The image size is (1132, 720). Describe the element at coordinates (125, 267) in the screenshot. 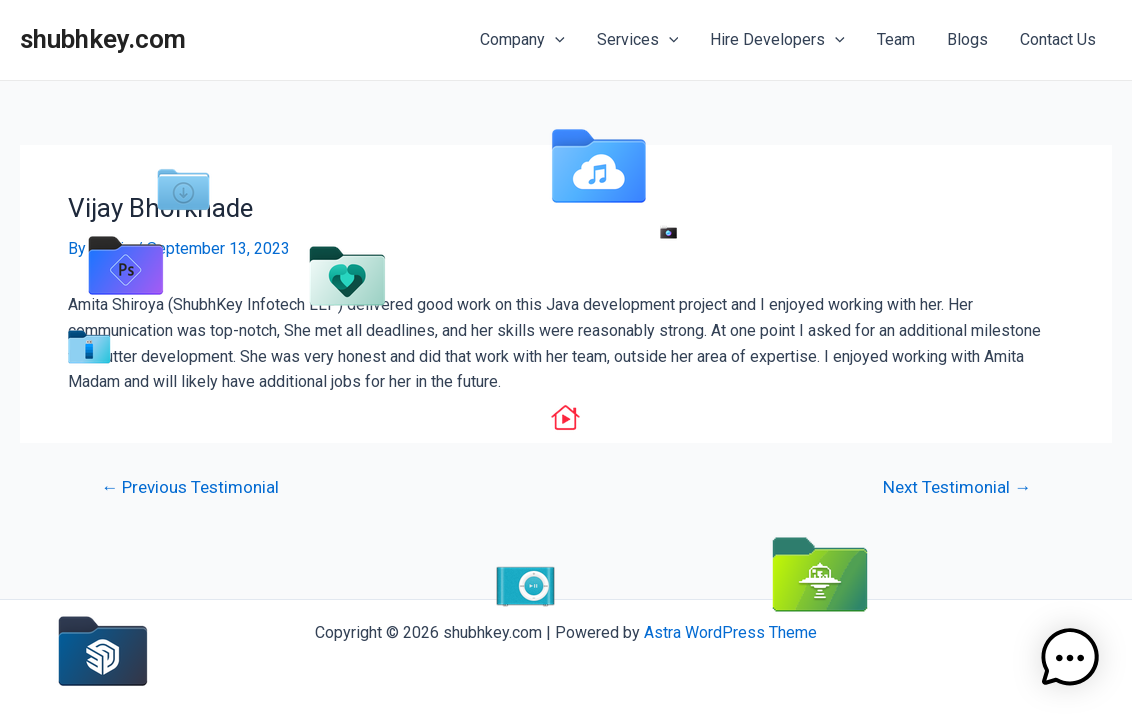

I see `open folder containing adobe photoshop express files` at that location.